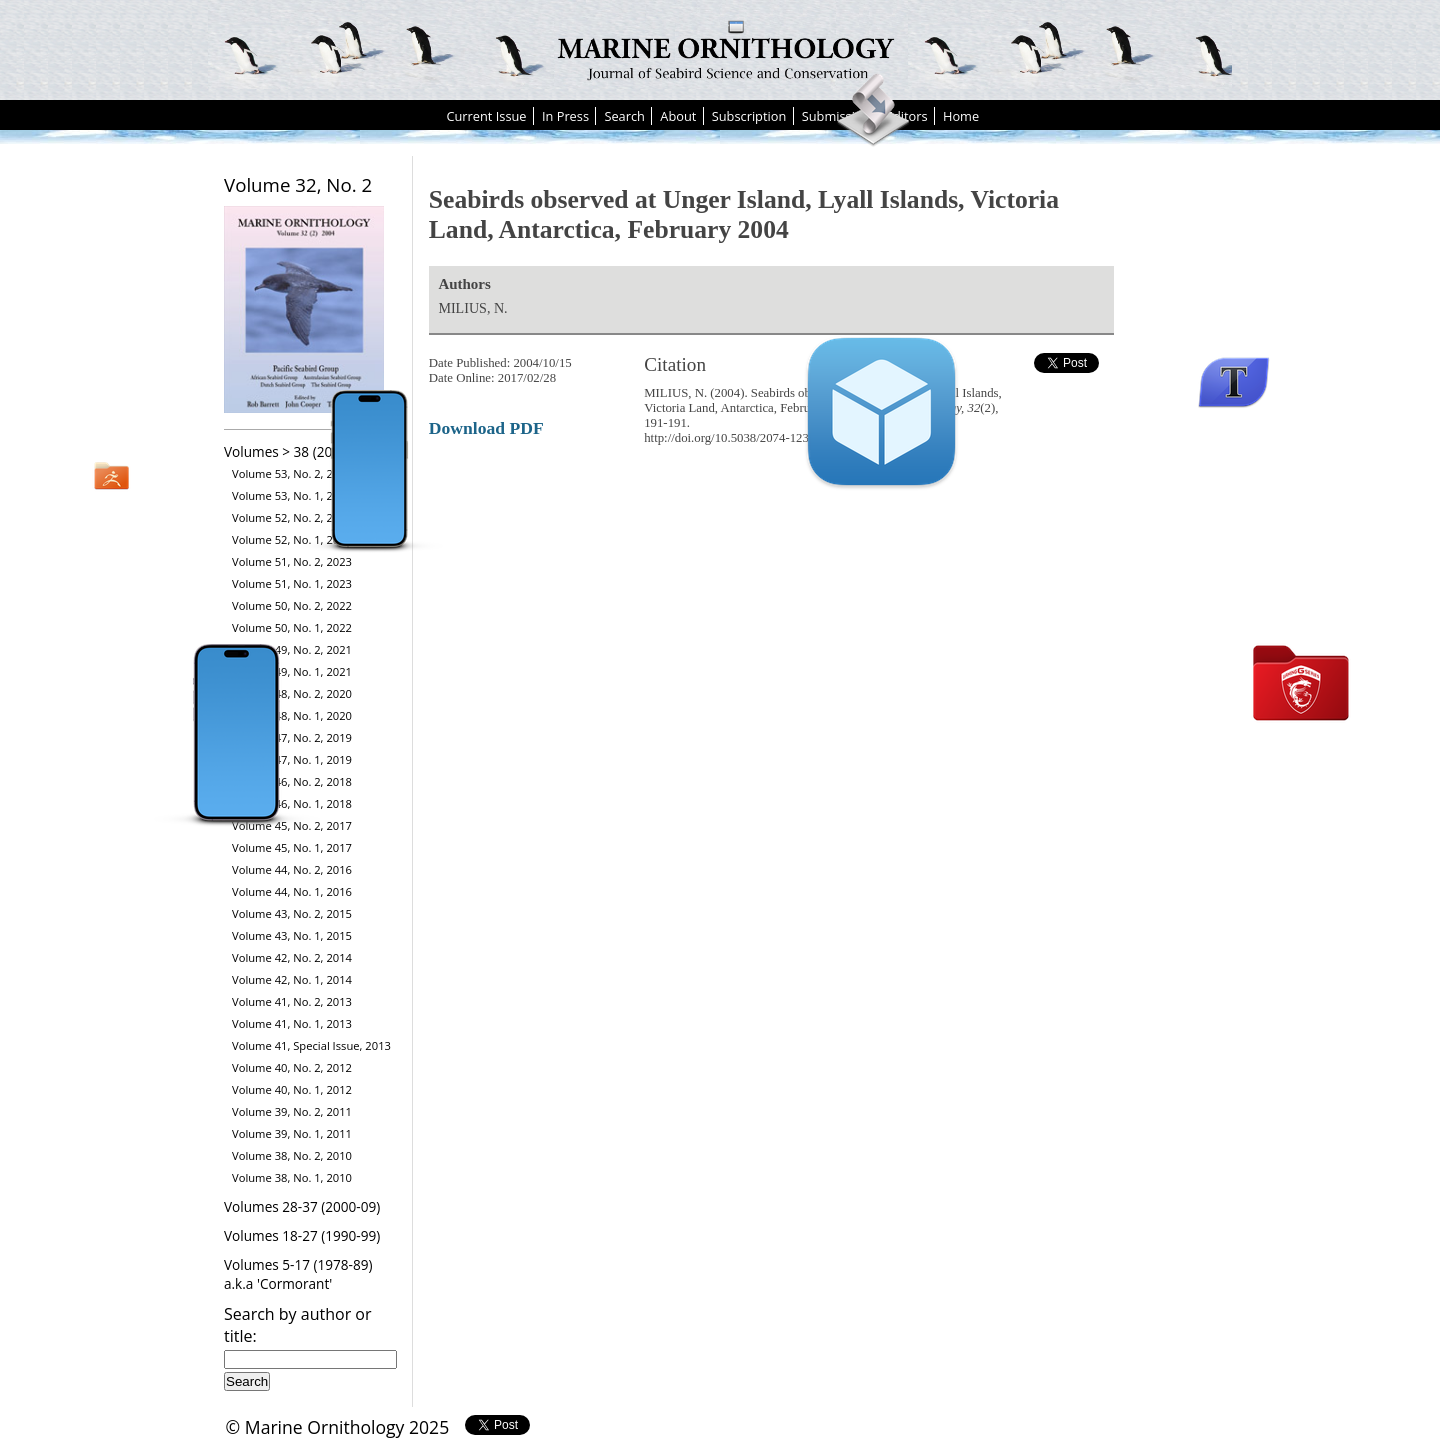  Describe the element at coordinates (873, 109) in the screenshot. I see `create a new script droplet in script editor` at that location.